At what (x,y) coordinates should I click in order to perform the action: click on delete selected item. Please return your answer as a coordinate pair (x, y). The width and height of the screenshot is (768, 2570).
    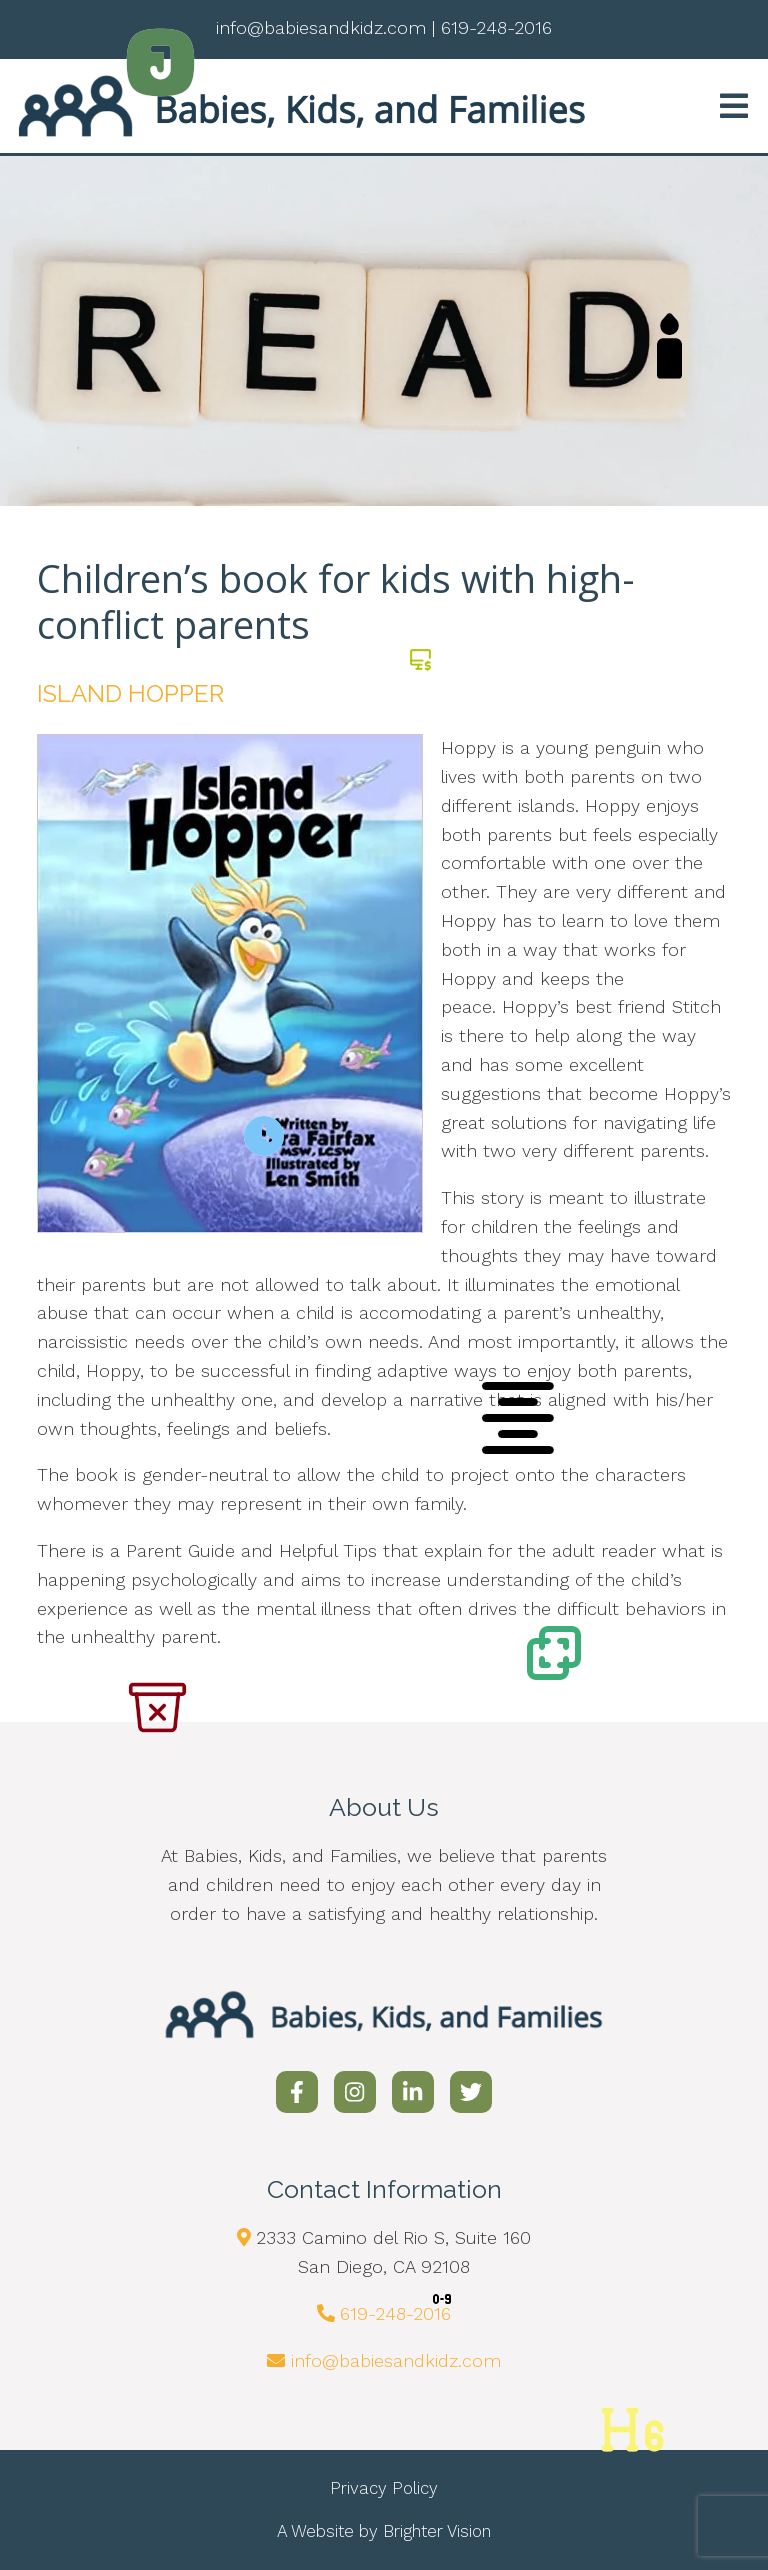
    Looking at the image, I should click on (157, 1707).